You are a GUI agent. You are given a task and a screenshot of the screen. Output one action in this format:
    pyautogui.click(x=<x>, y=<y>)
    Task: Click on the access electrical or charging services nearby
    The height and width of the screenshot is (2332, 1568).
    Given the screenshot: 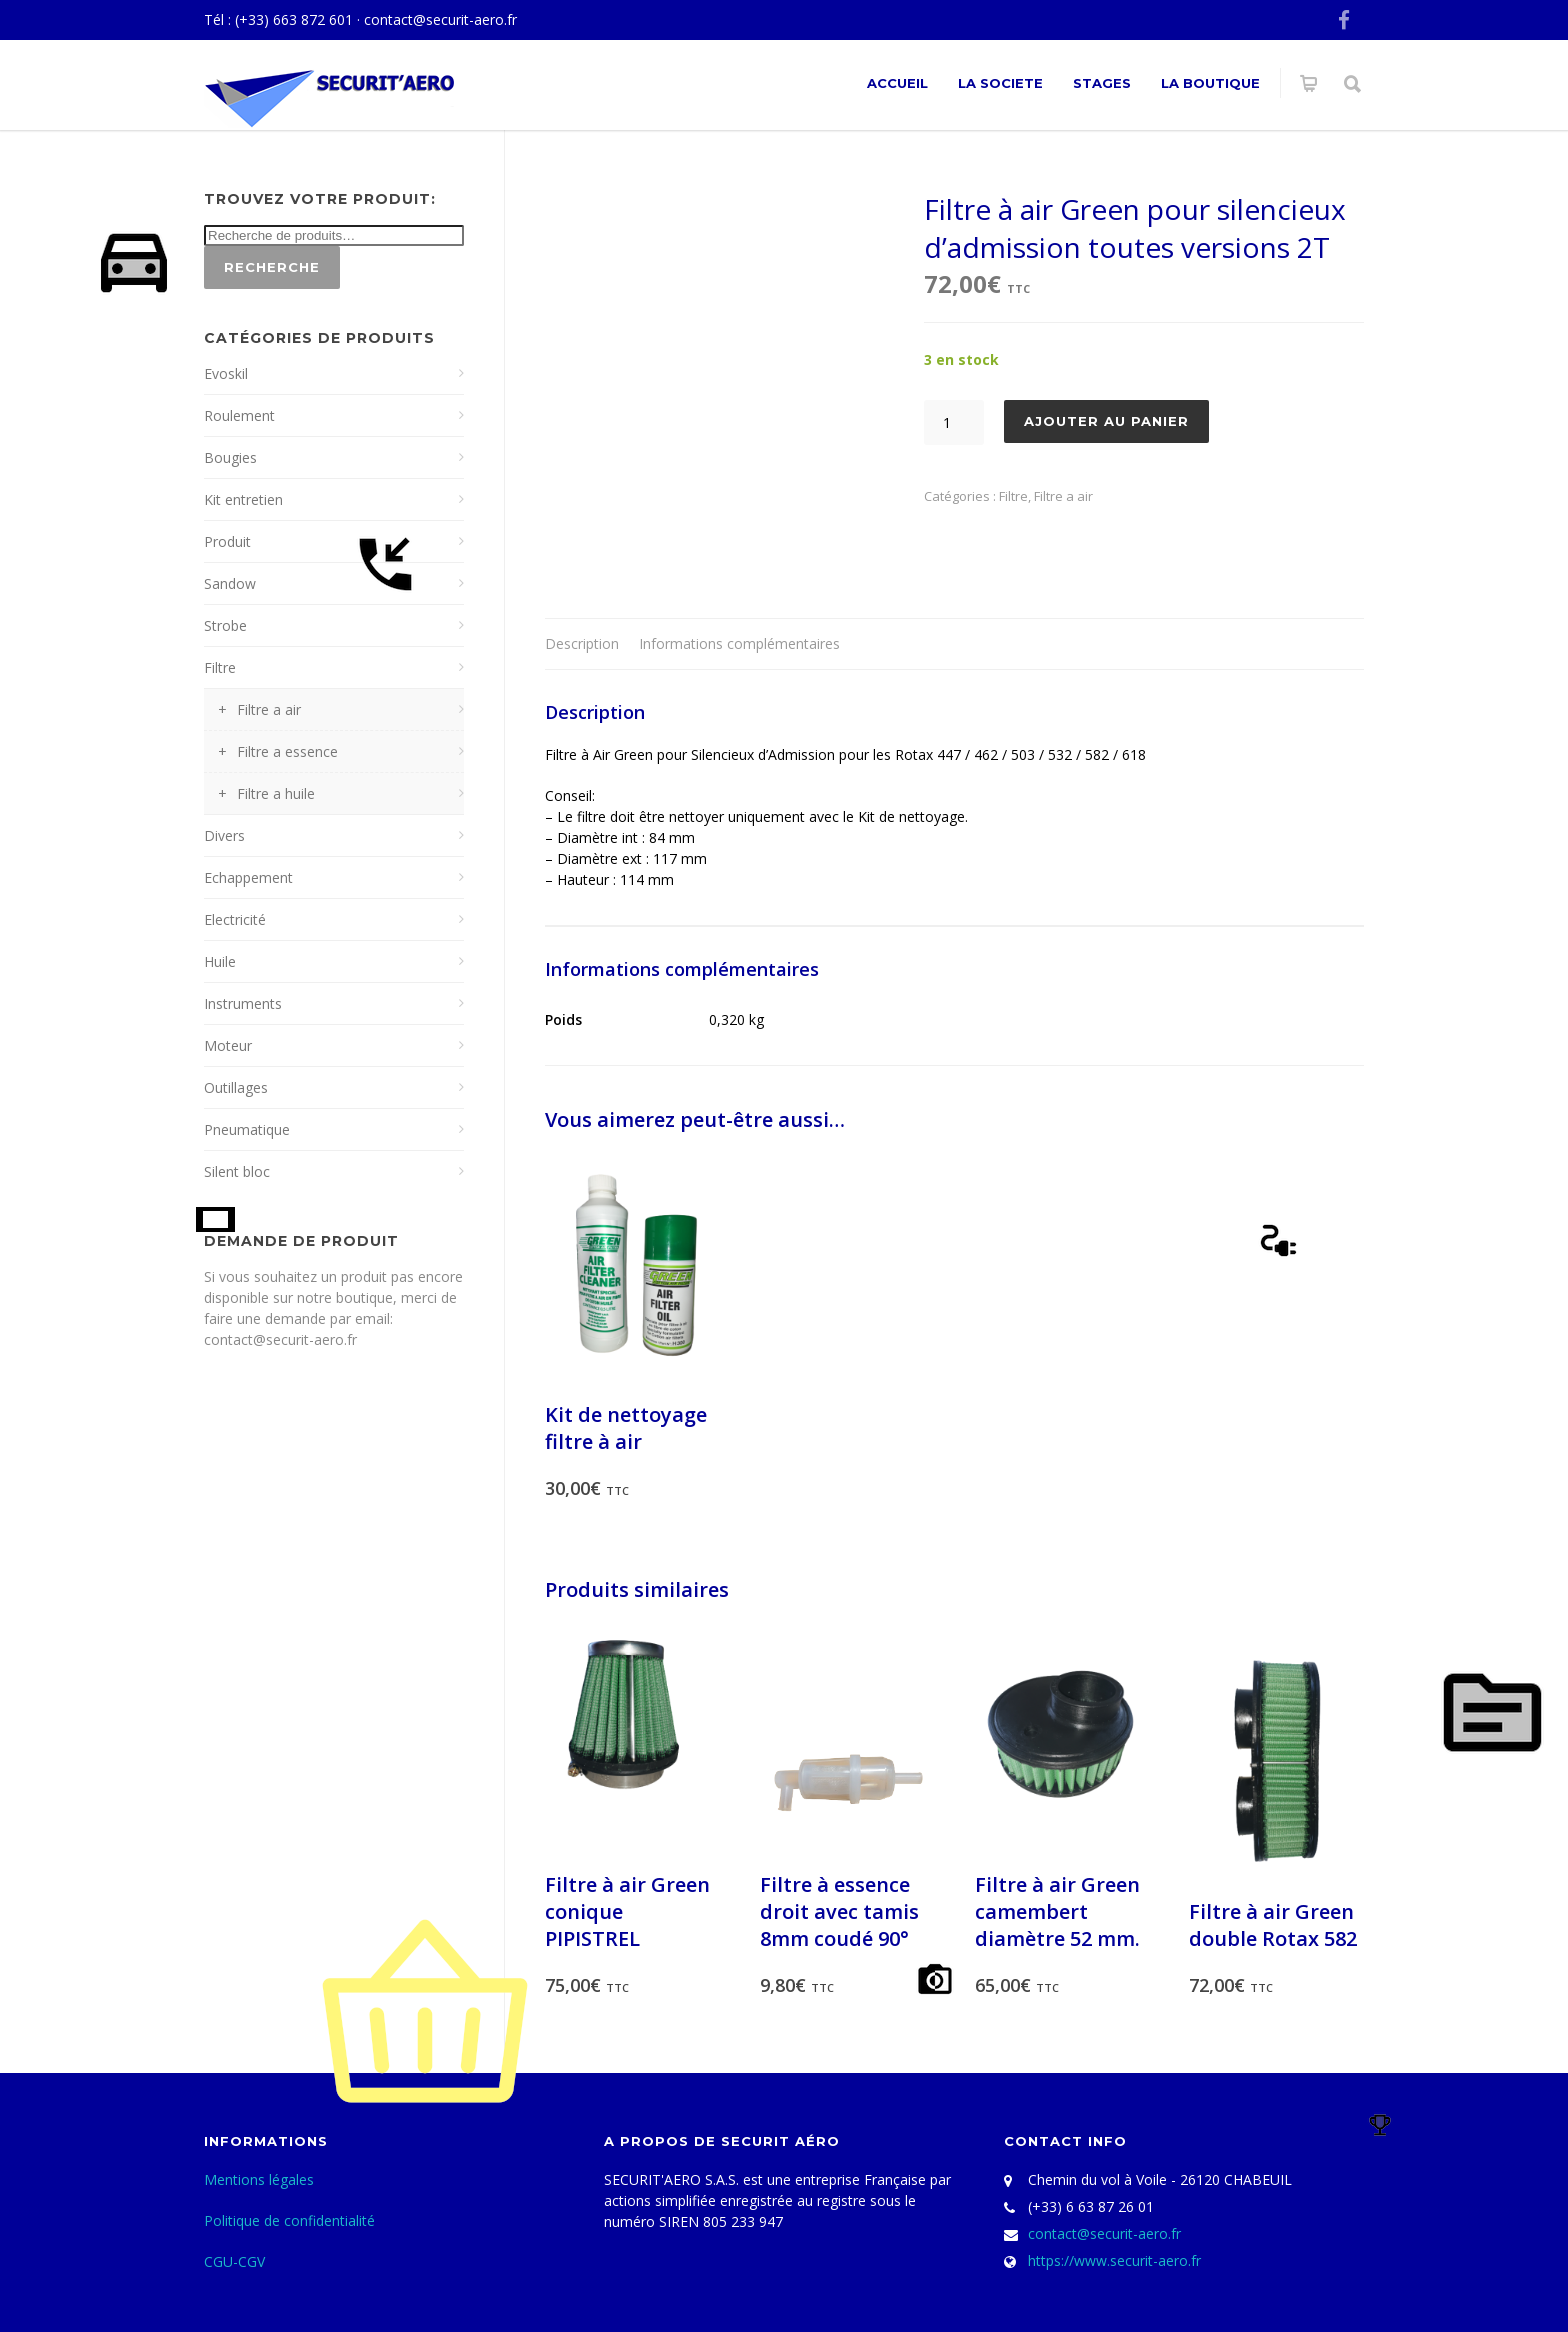 What is the action you would take?
    pyautogui.click(x=1278, y=1240)
    